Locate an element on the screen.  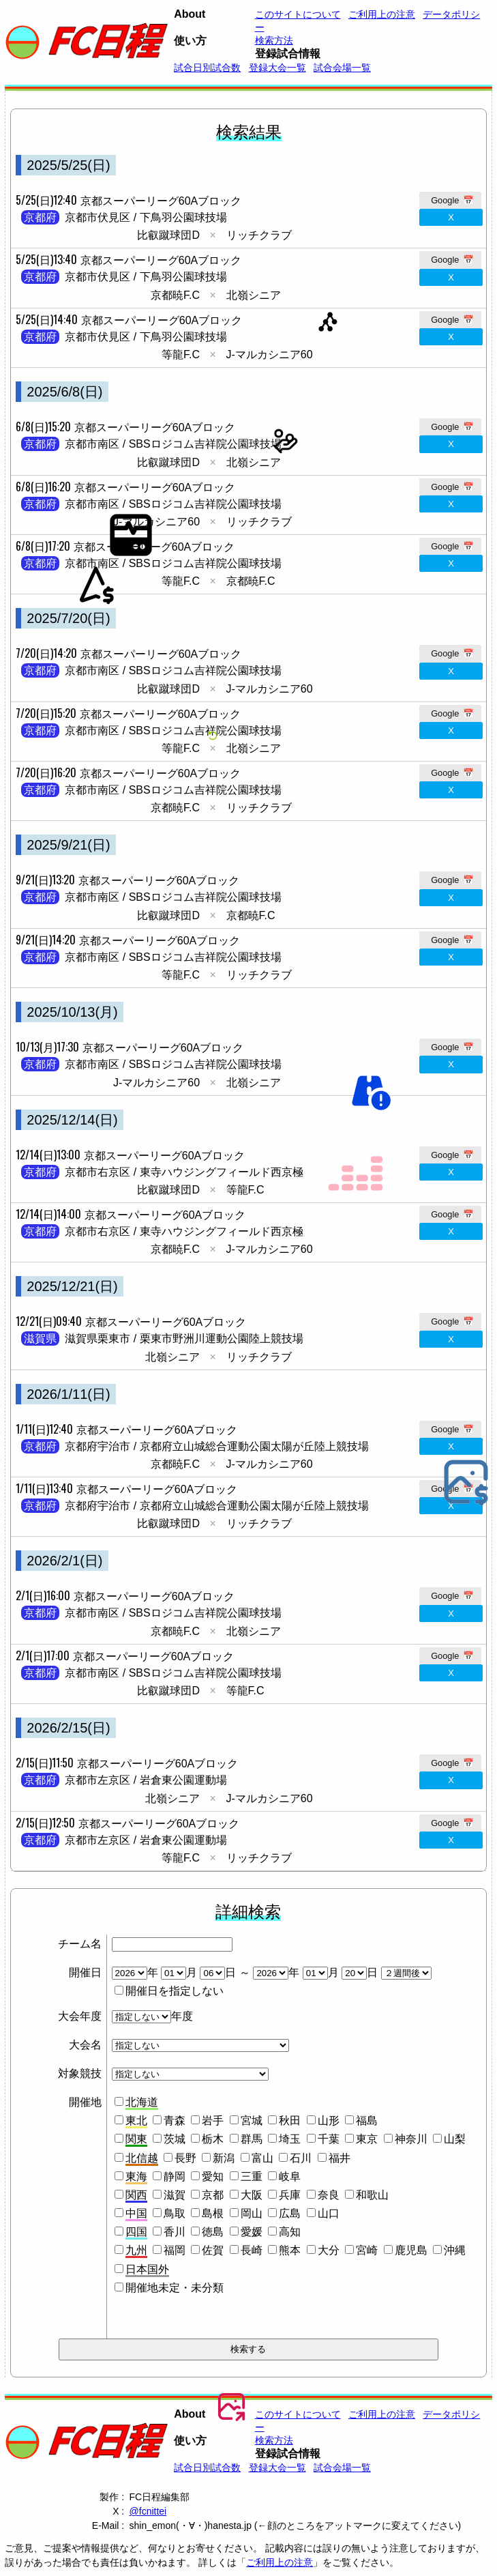
navigate to nearby financial services is located at coordinates (95, 584).